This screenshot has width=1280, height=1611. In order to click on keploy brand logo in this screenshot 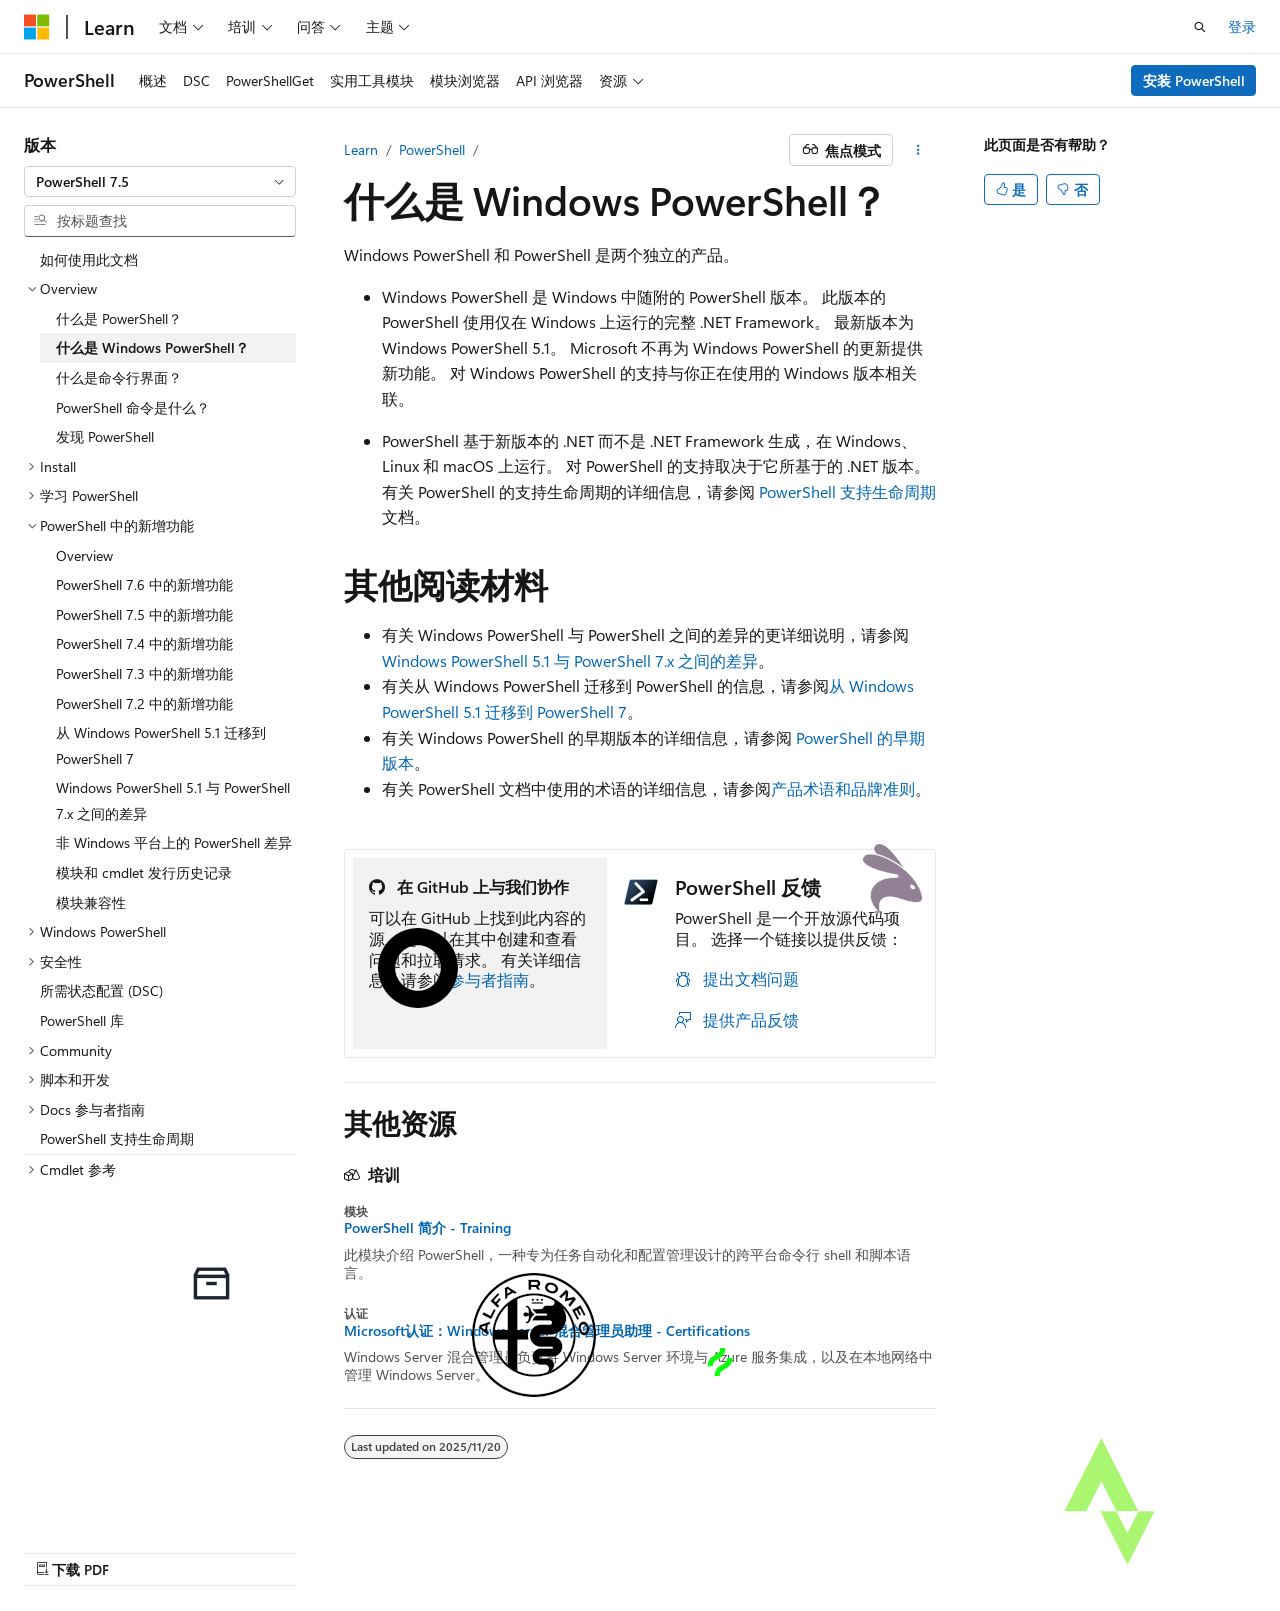, I will do `click(892, 878)`.